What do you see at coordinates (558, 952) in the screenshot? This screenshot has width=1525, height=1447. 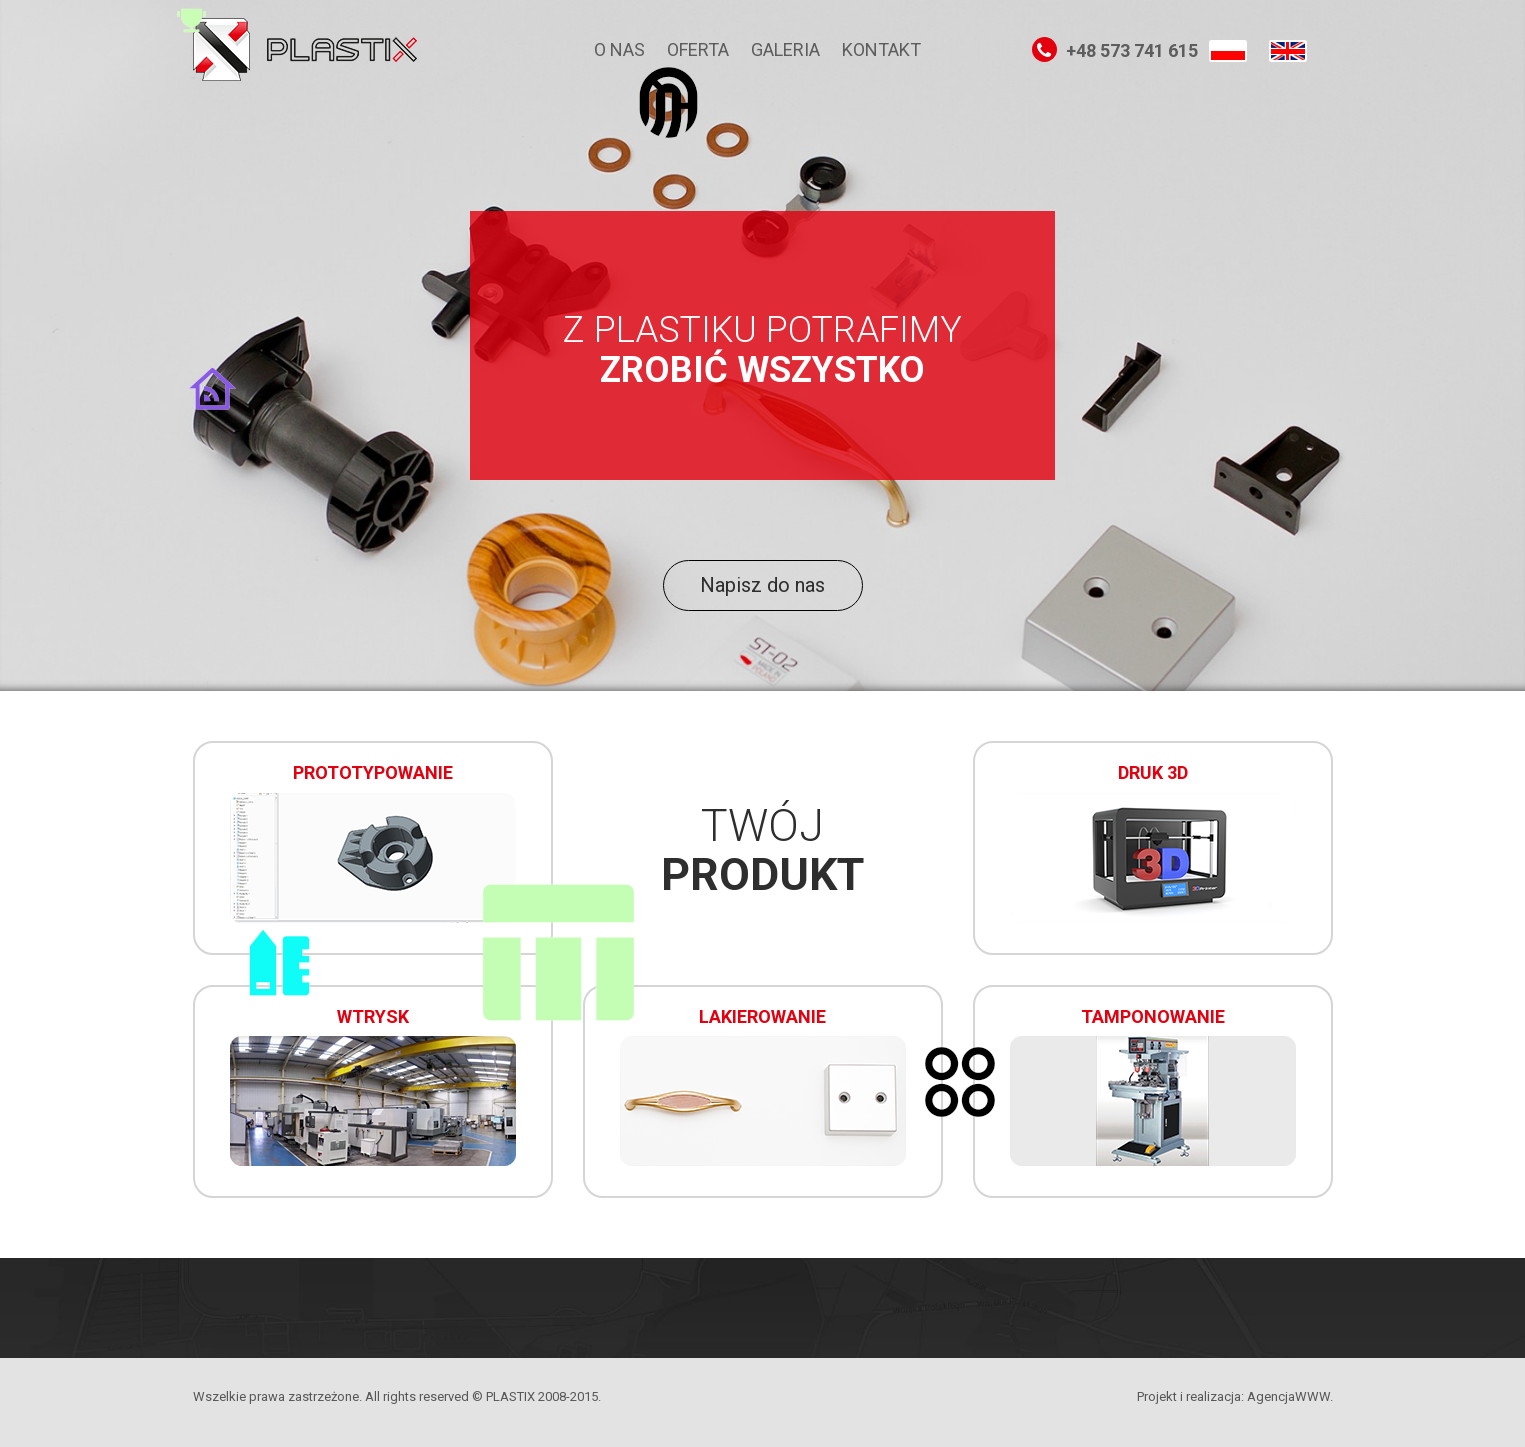 I see `insert a table into a document` at bounding box center [558, 952].